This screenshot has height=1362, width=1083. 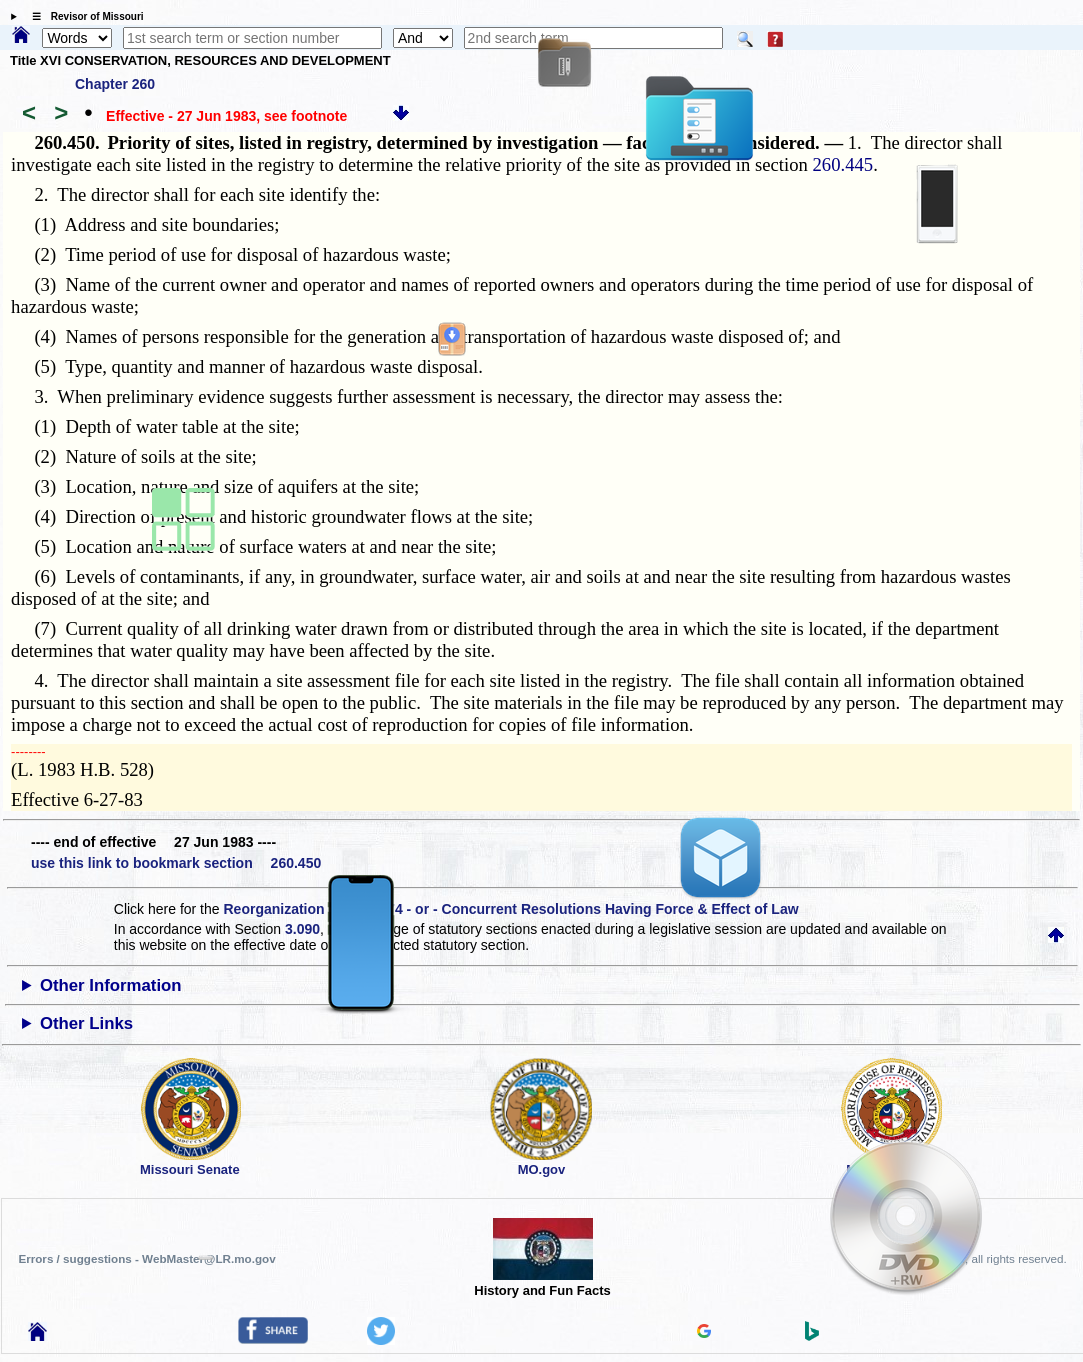 I want to click on open templates folder, so click(x=564, y=62).